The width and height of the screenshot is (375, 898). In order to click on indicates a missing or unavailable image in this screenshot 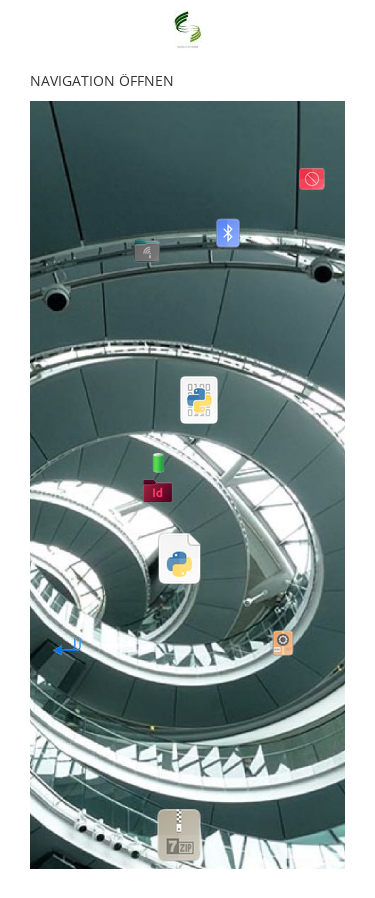, I will do `click(312, 178)`.